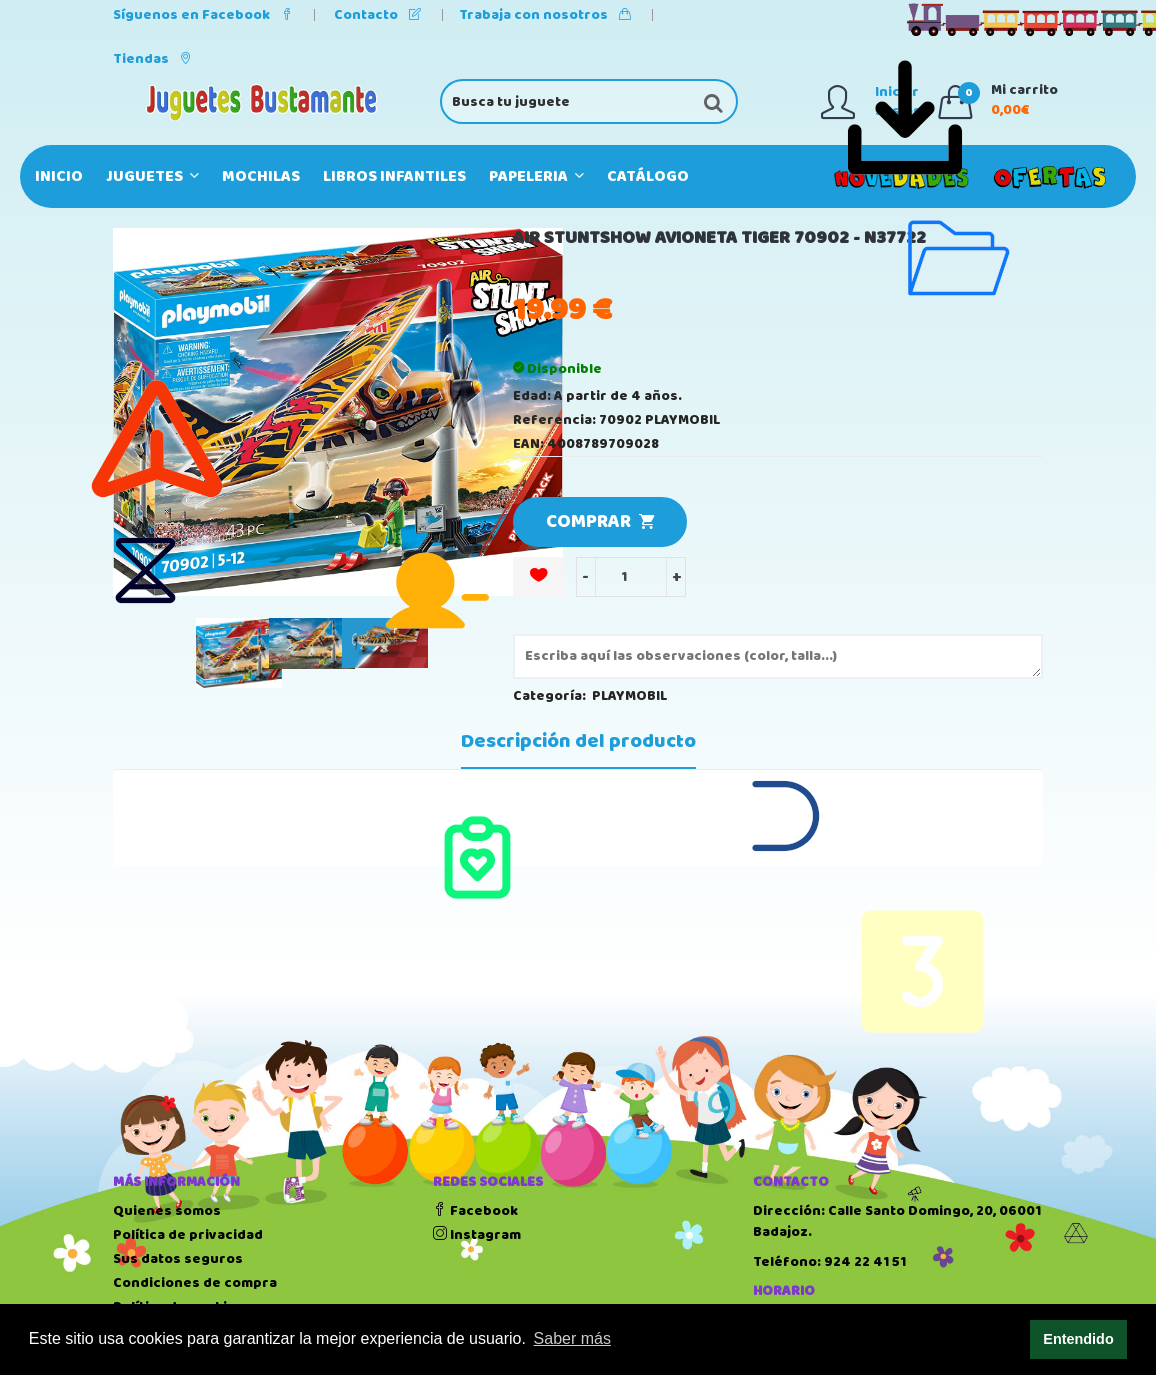 The height and width of the screenshot is (1375, 1156). Describe the element at coordinates (955, 256) in the screenshot. I see `open folder containing files` at that location.